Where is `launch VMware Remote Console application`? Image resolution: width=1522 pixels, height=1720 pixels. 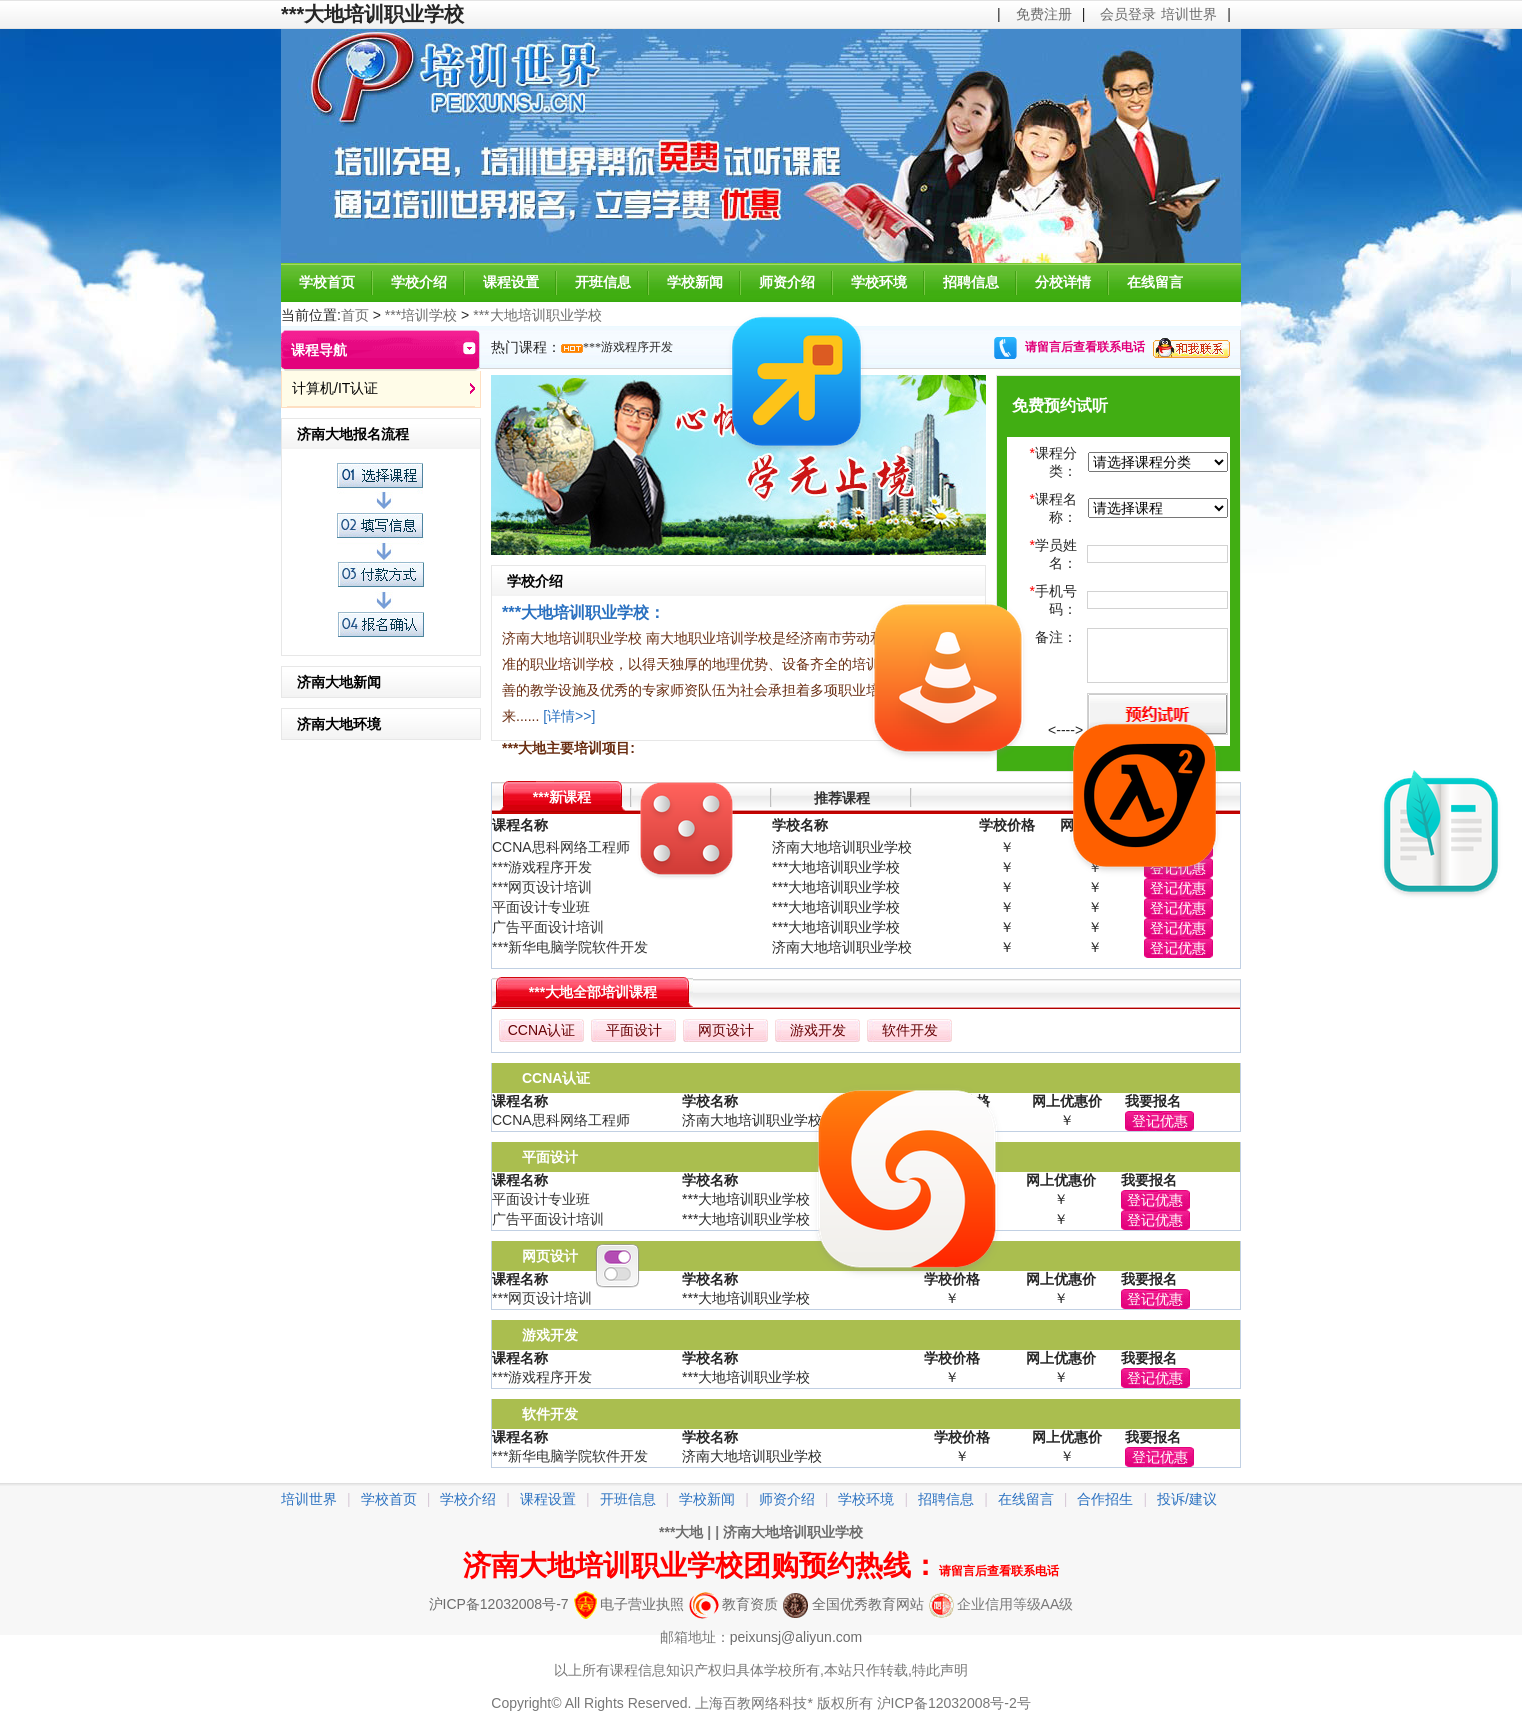
launch VMware Remote Console application is located at coordinates (796, 381).